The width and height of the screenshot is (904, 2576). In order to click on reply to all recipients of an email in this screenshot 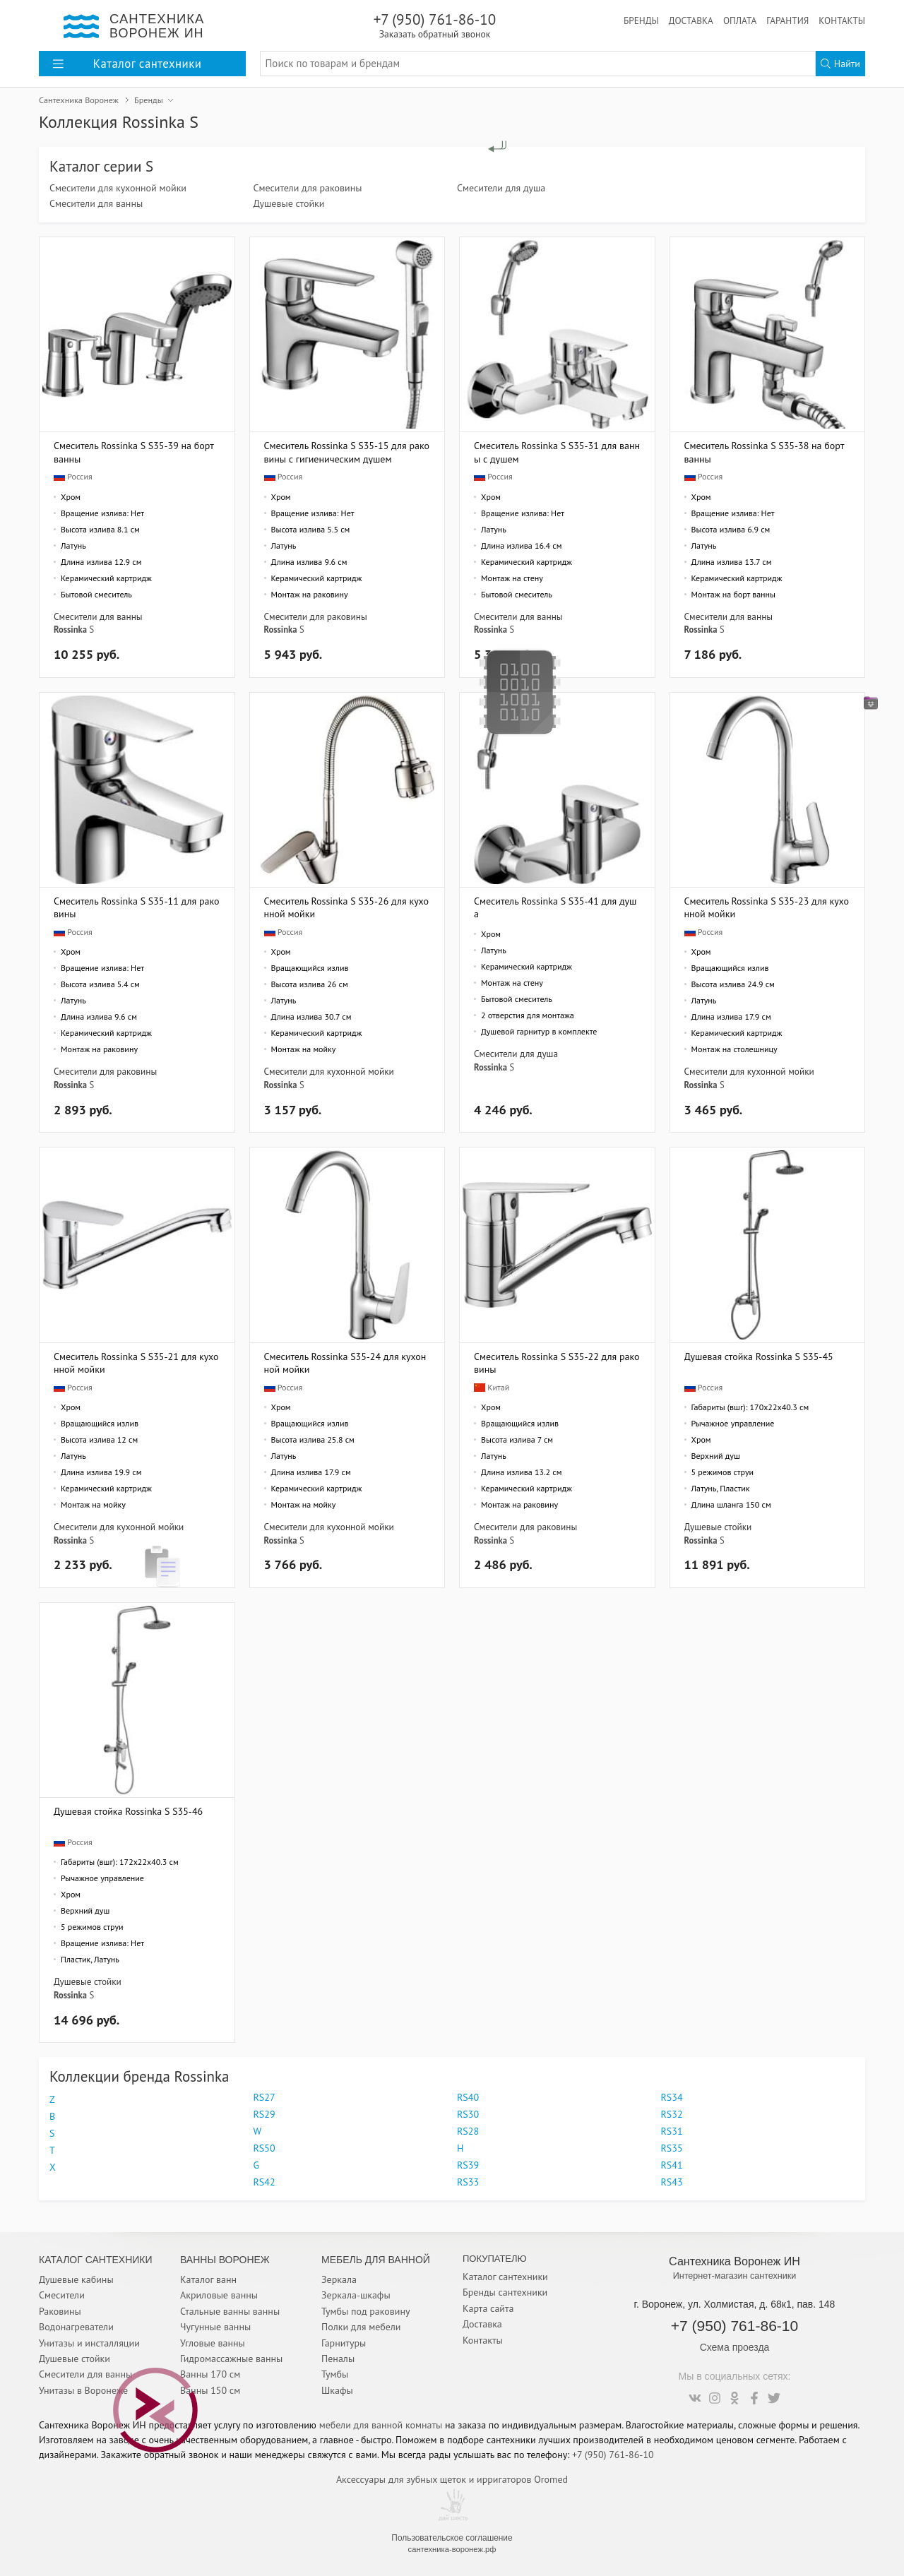, I will do `click(496, 145)`.